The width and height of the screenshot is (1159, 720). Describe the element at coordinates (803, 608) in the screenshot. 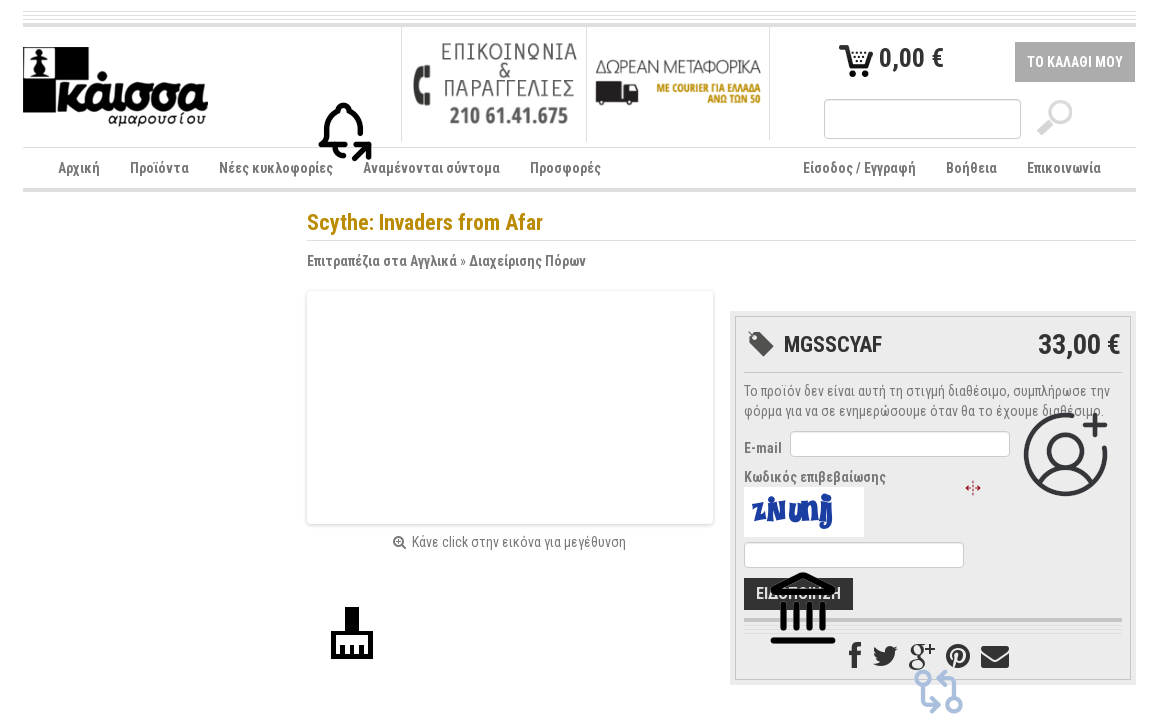

I see `view nearby landmarks or points of interest` at that location.